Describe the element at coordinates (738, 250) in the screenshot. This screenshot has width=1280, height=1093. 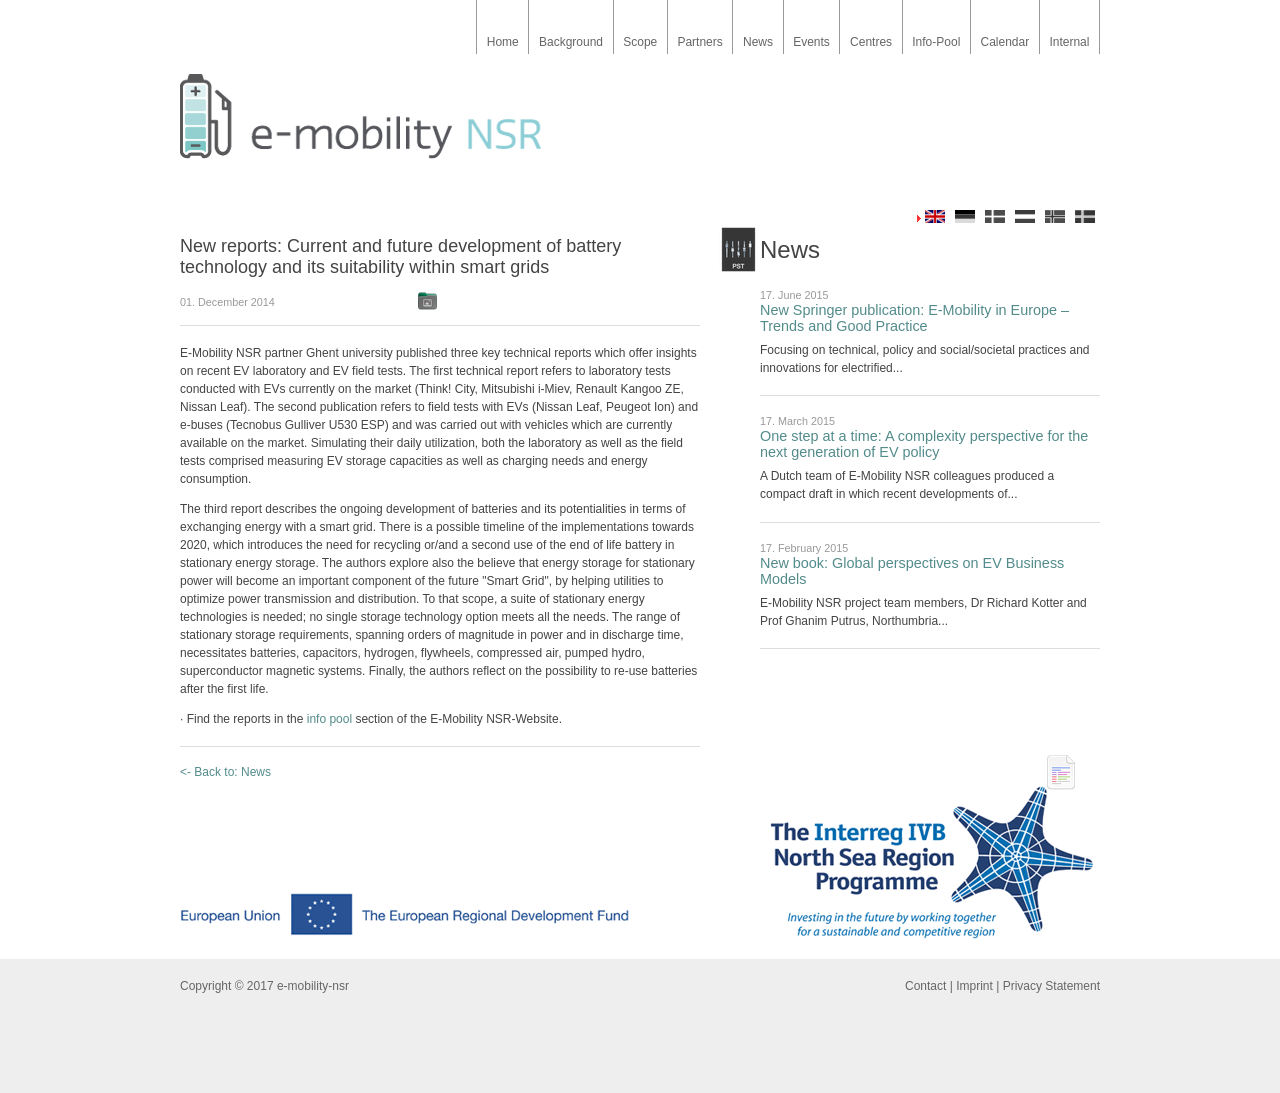
I see `access plugin settings in GarageBand` at that location.